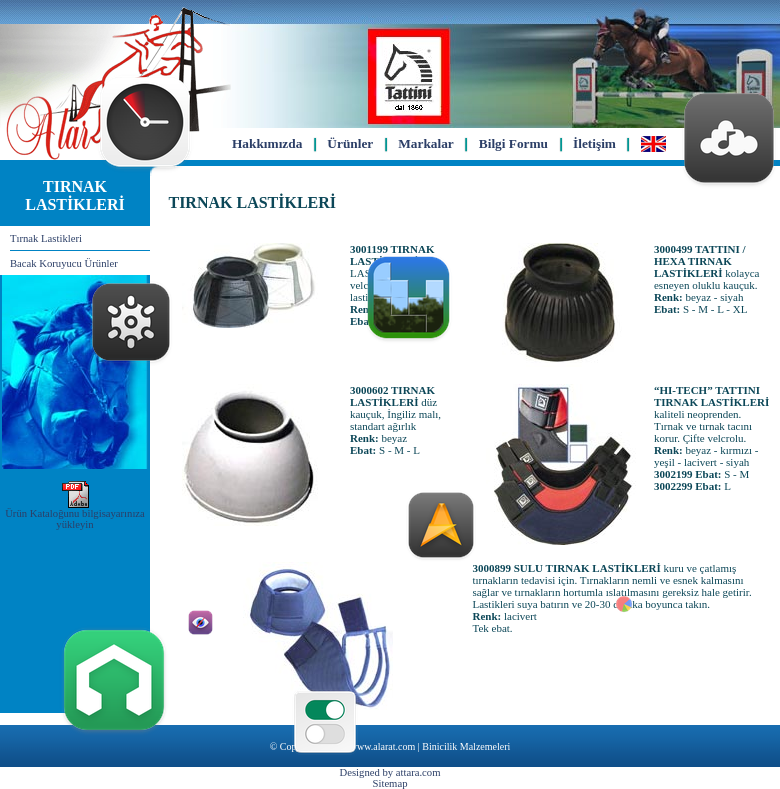 The height and width of the screenshot is (789, 780). Describe the element at coordinates (624, 604) in the screenshot. I see `open disk usage analyzer app` at that location.